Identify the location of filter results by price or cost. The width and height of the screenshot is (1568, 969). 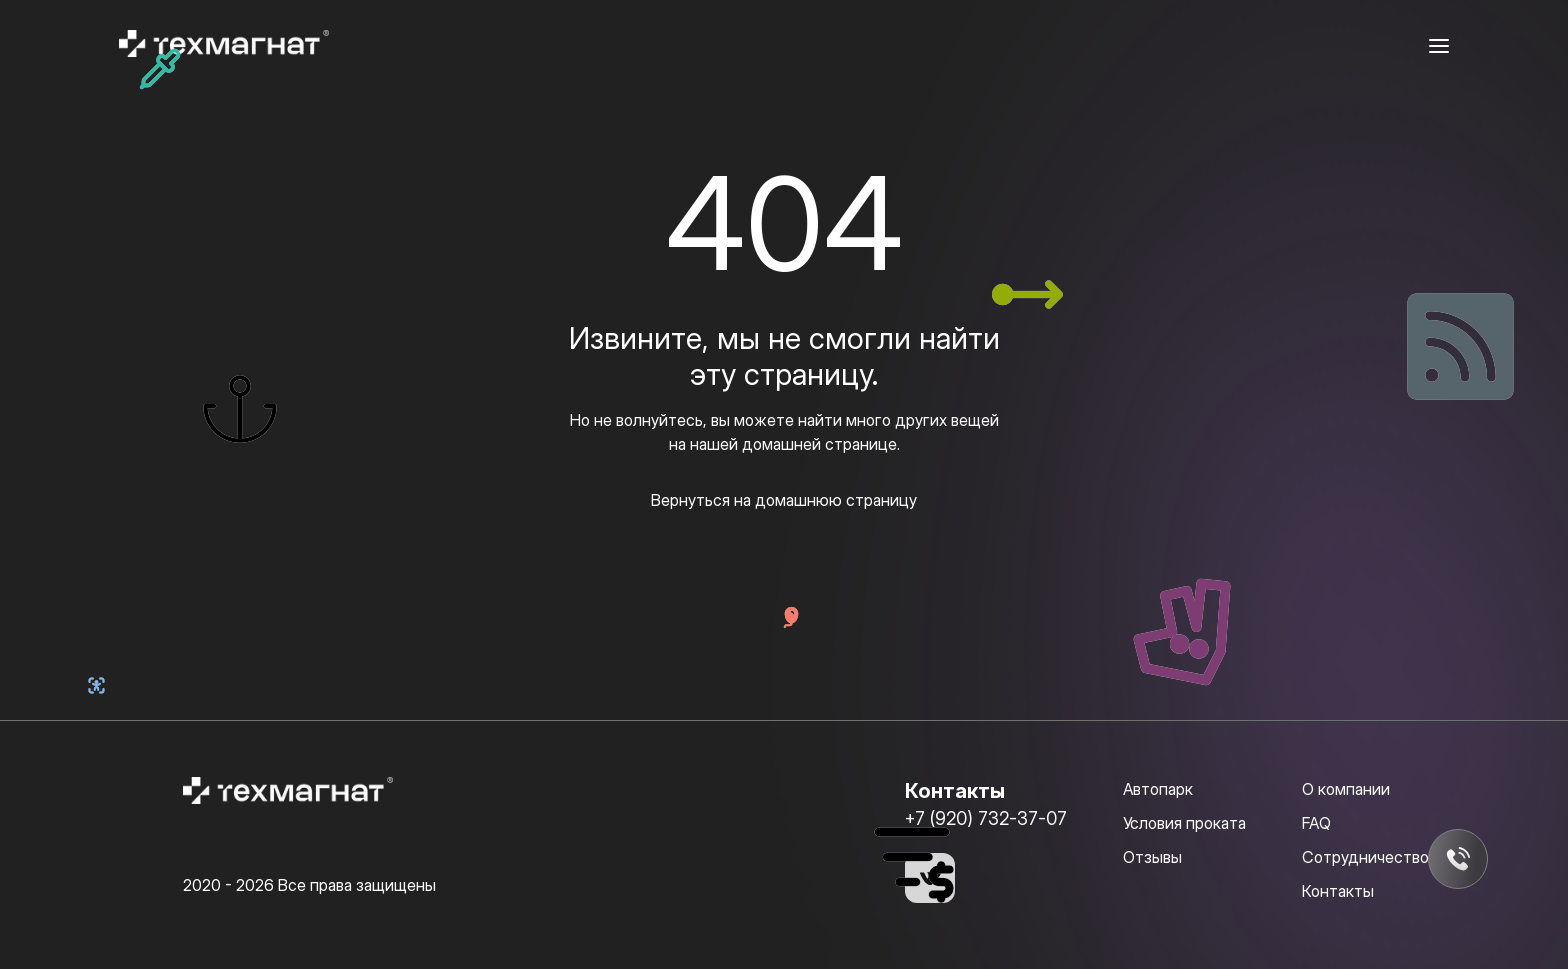
(912, 857).